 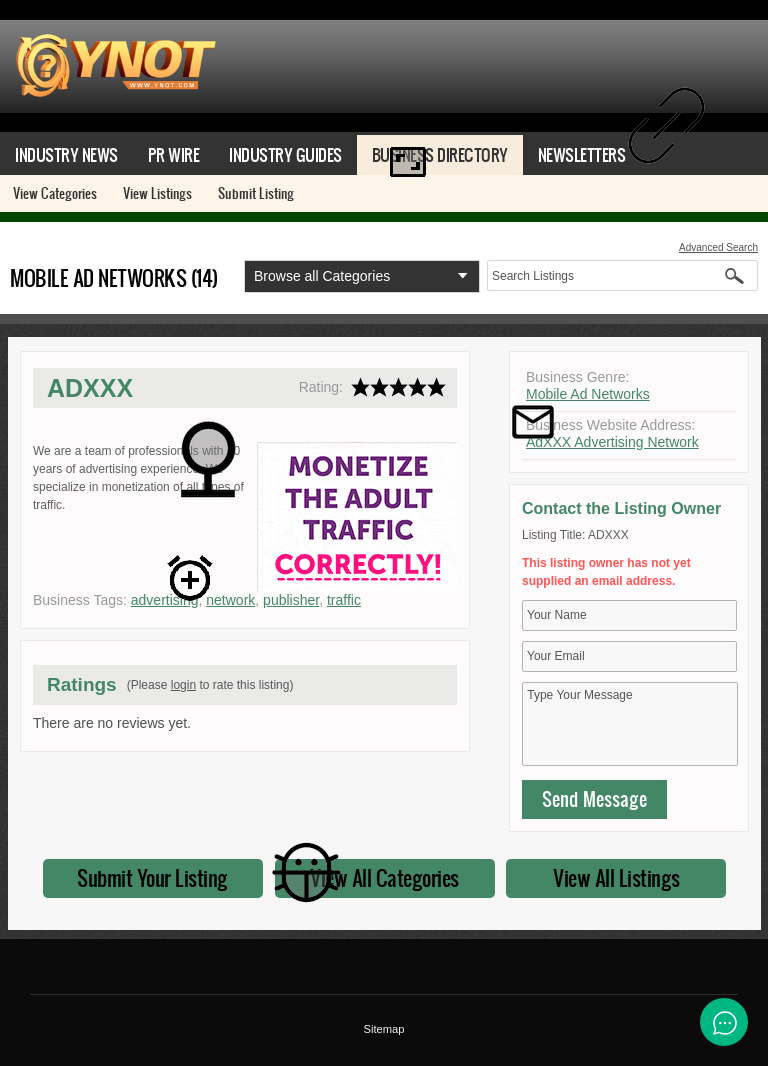 I want to click on add a new alarm, so click(x=190, y=578).